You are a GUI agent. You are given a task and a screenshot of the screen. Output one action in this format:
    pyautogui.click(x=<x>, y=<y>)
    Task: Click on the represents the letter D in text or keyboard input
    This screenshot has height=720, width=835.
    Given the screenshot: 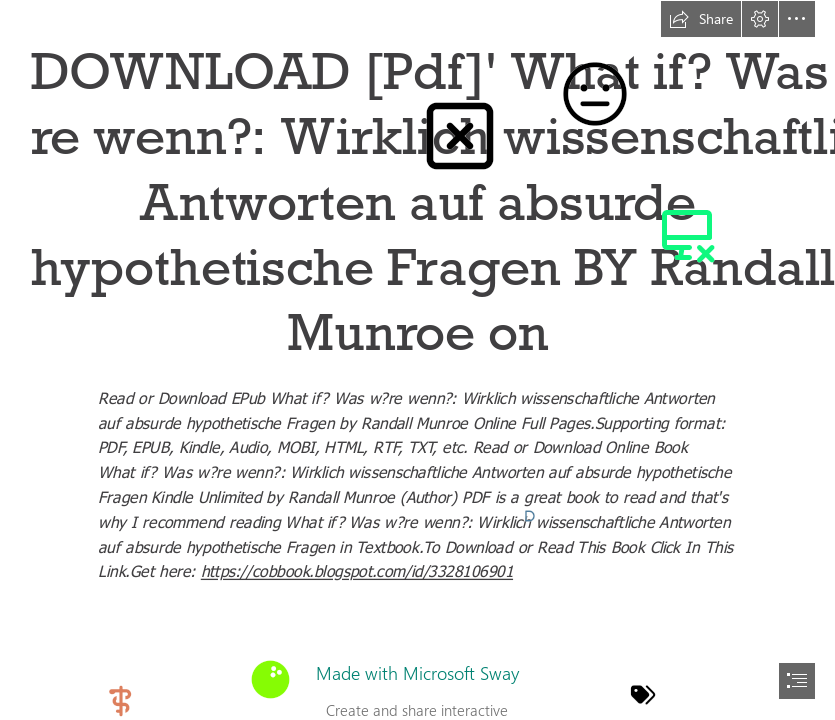 What is the action you would take?
    pyautogui.click(x=530, y=516)
    